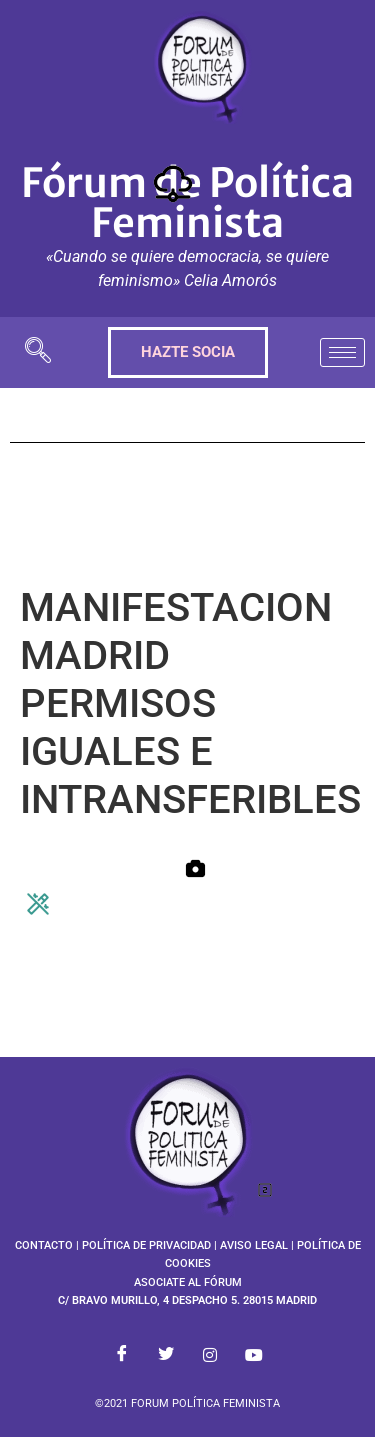 Image resolution: width=375 pixels, height=1438 pixels. Describe the element at coordinates (265, 1190) in the screenshot. I see `indicates step 2 in a multi-step process` at that location.